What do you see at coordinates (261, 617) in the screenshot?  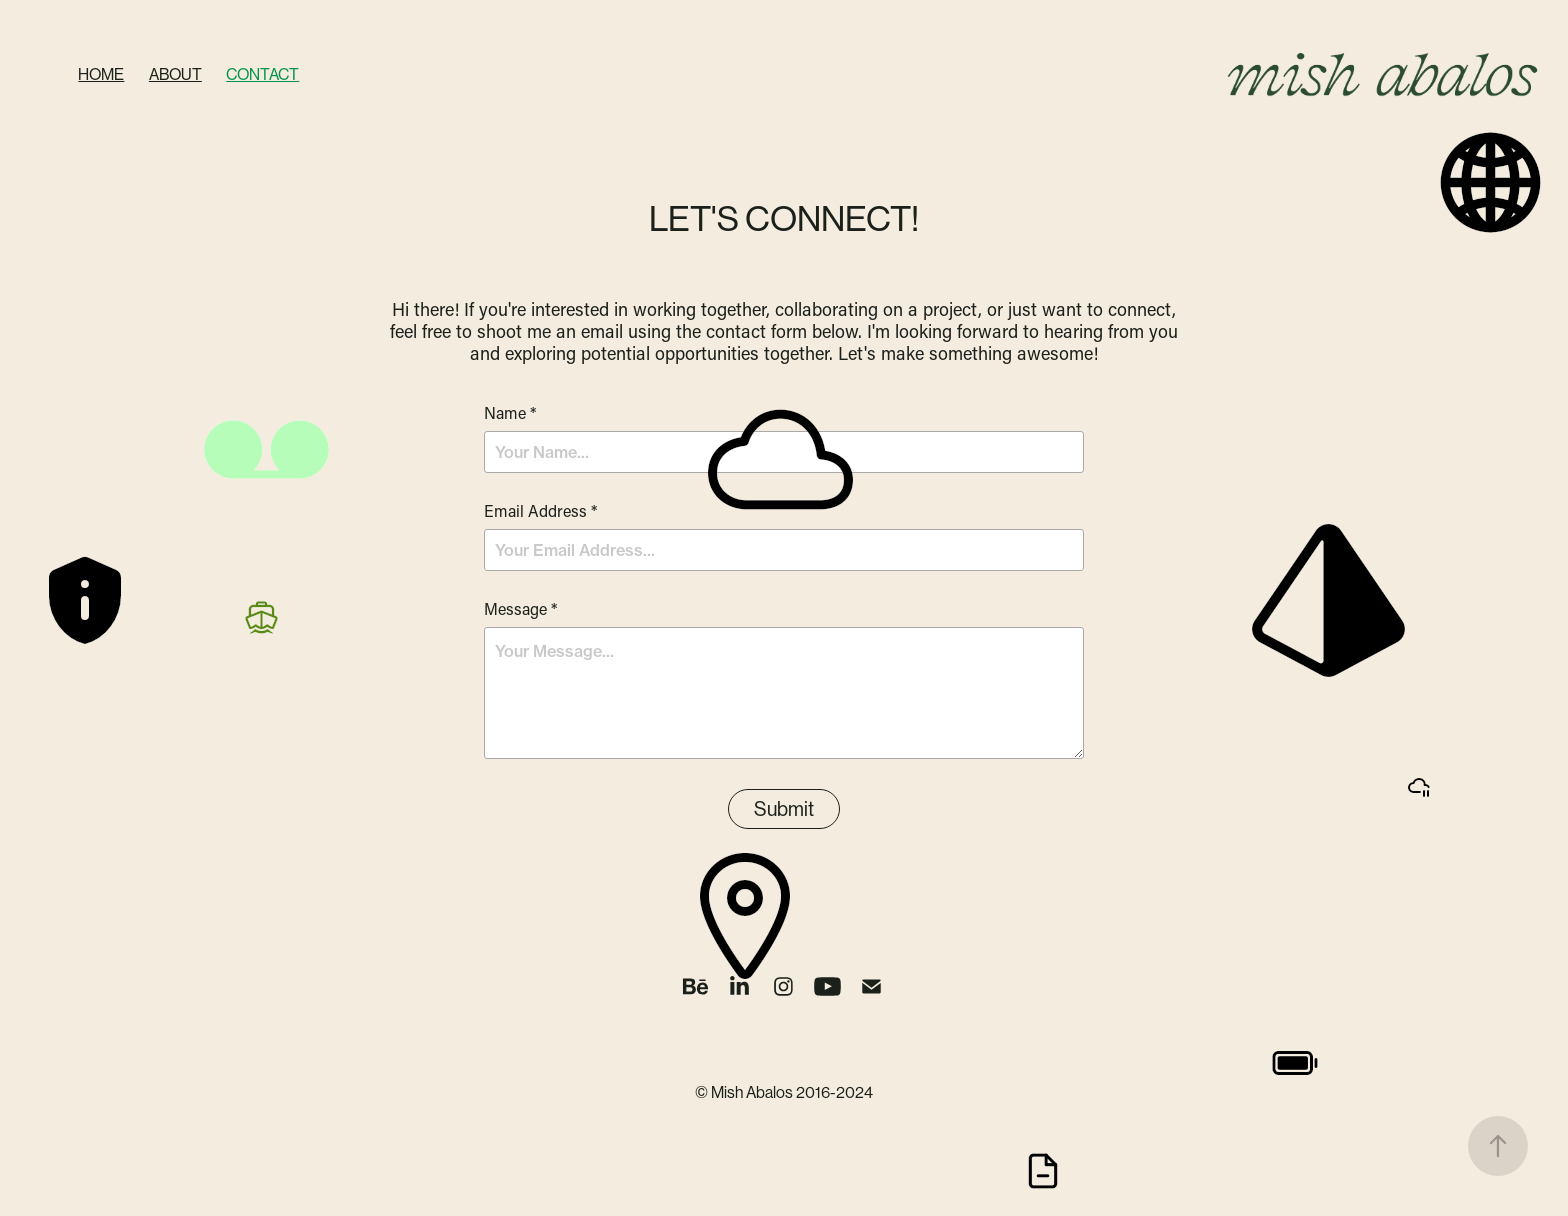 I see `access boat or ferry services` at bounding box center [261, 617].